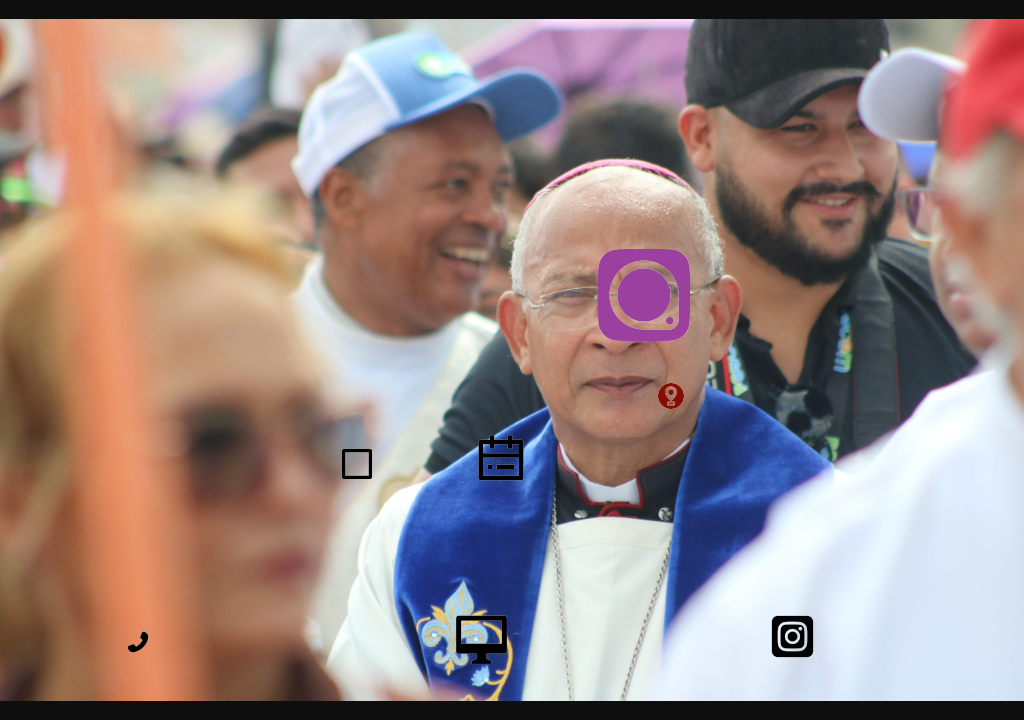  What do you see at coordinates (501, 460) in the screenshot?
I see `view calendar tasks and to-dos` at bounding box center [501, 460].